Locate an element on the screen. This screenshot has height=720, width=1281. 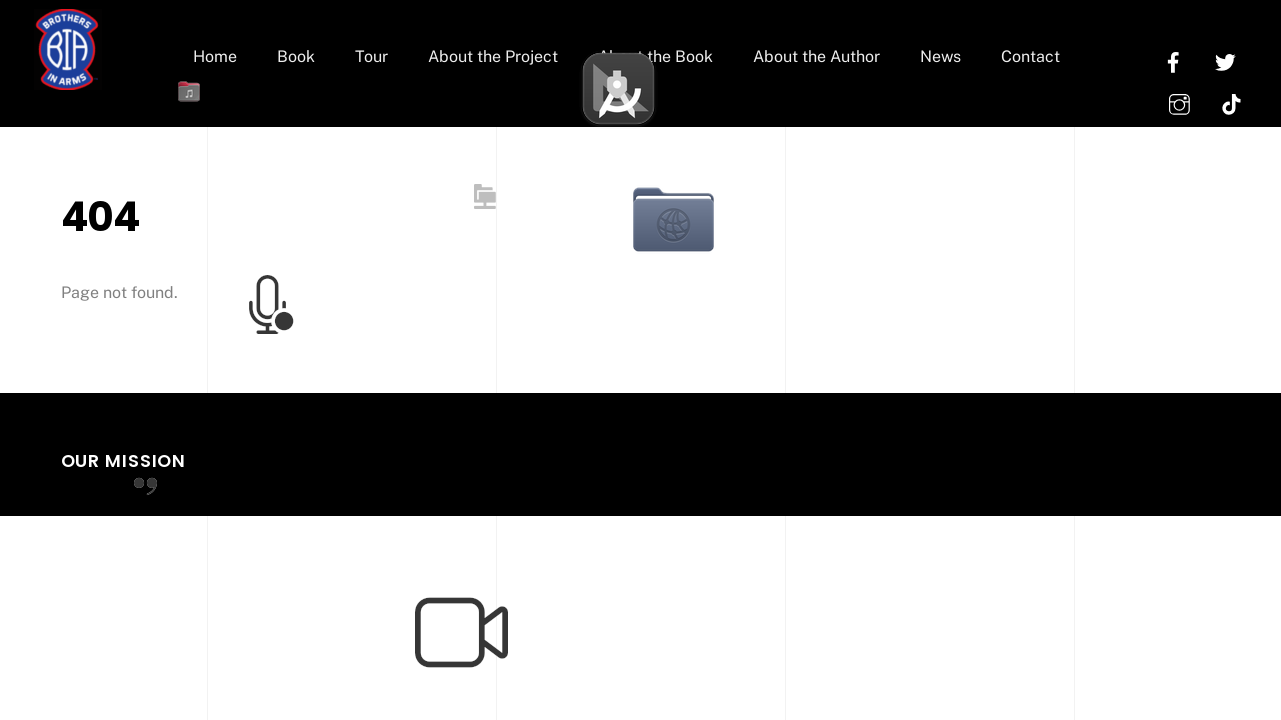
open your music folder is located at coordinates (189, 91).